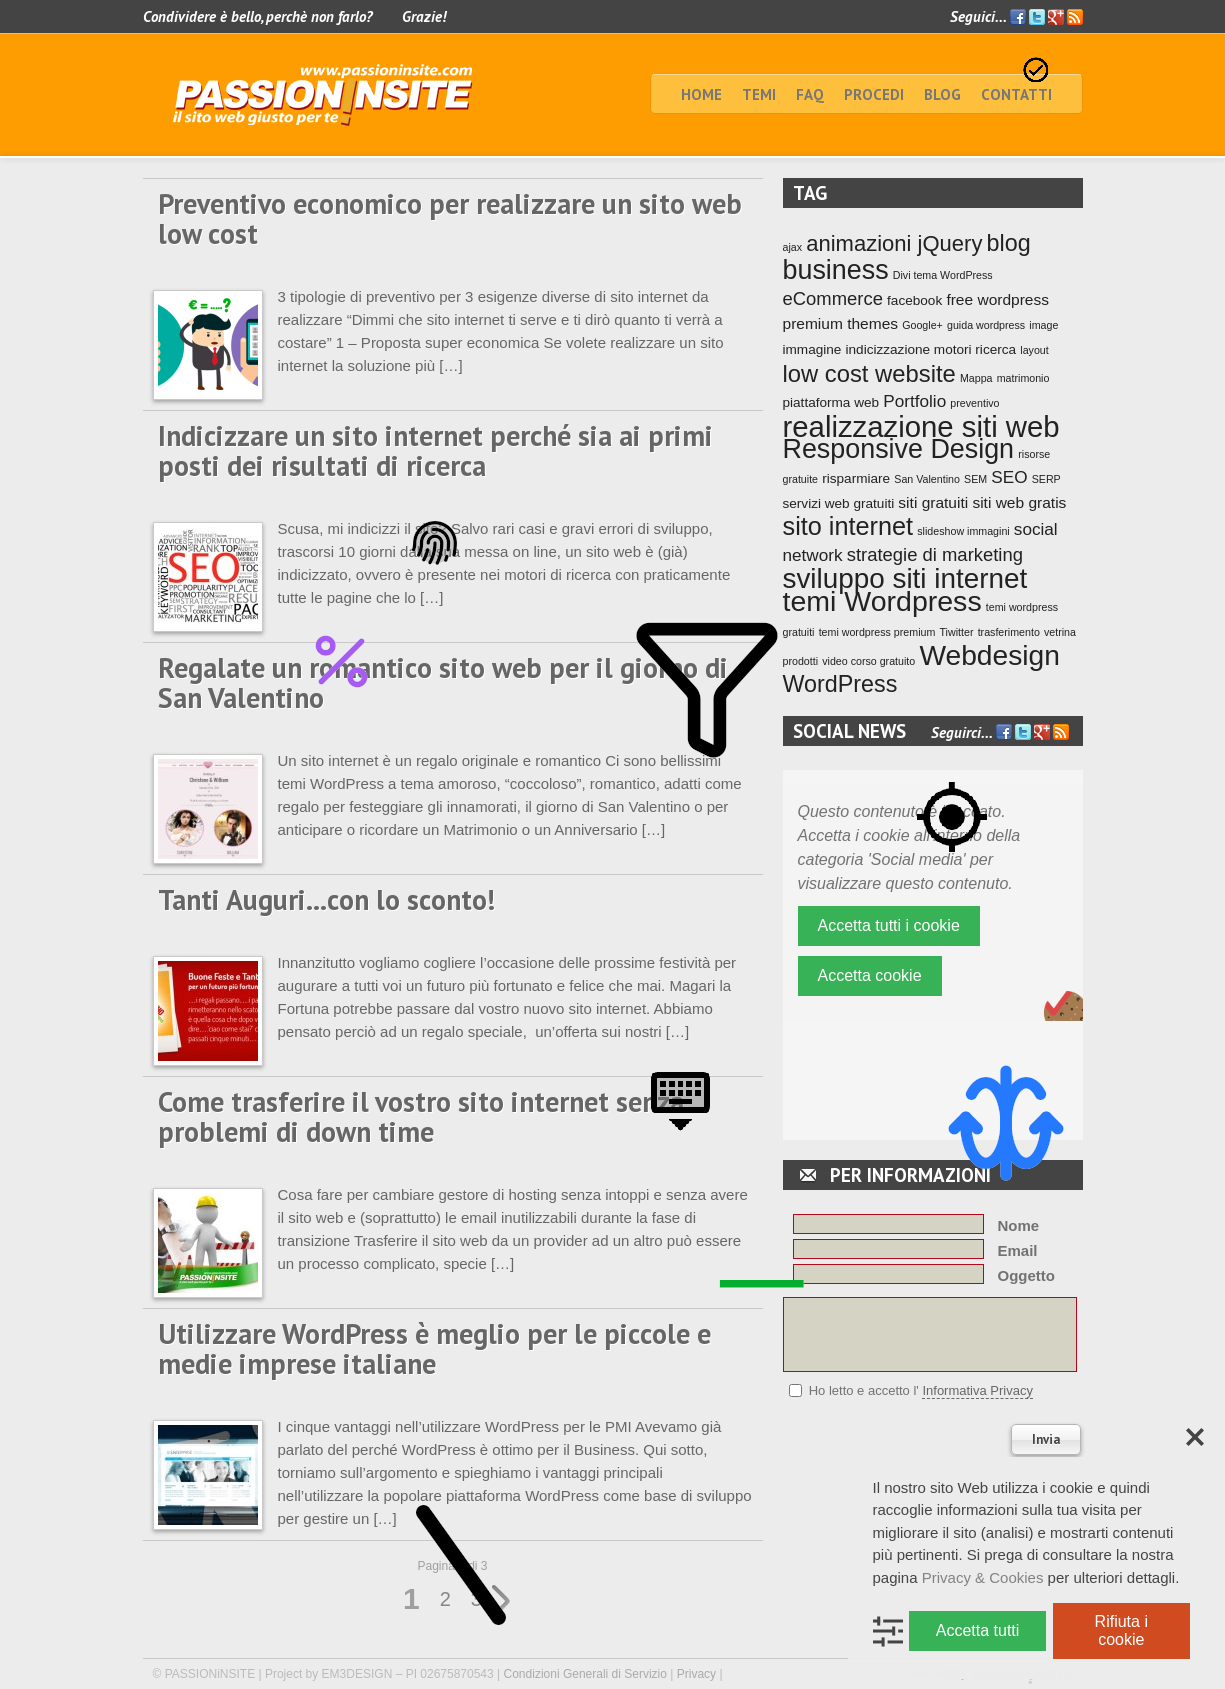 Image resolution: width=1225 pixels, height=1689 pixels. Describe the element at coordinates (758, 1280) in the screenshot. I see `minimize the current window` at that location.